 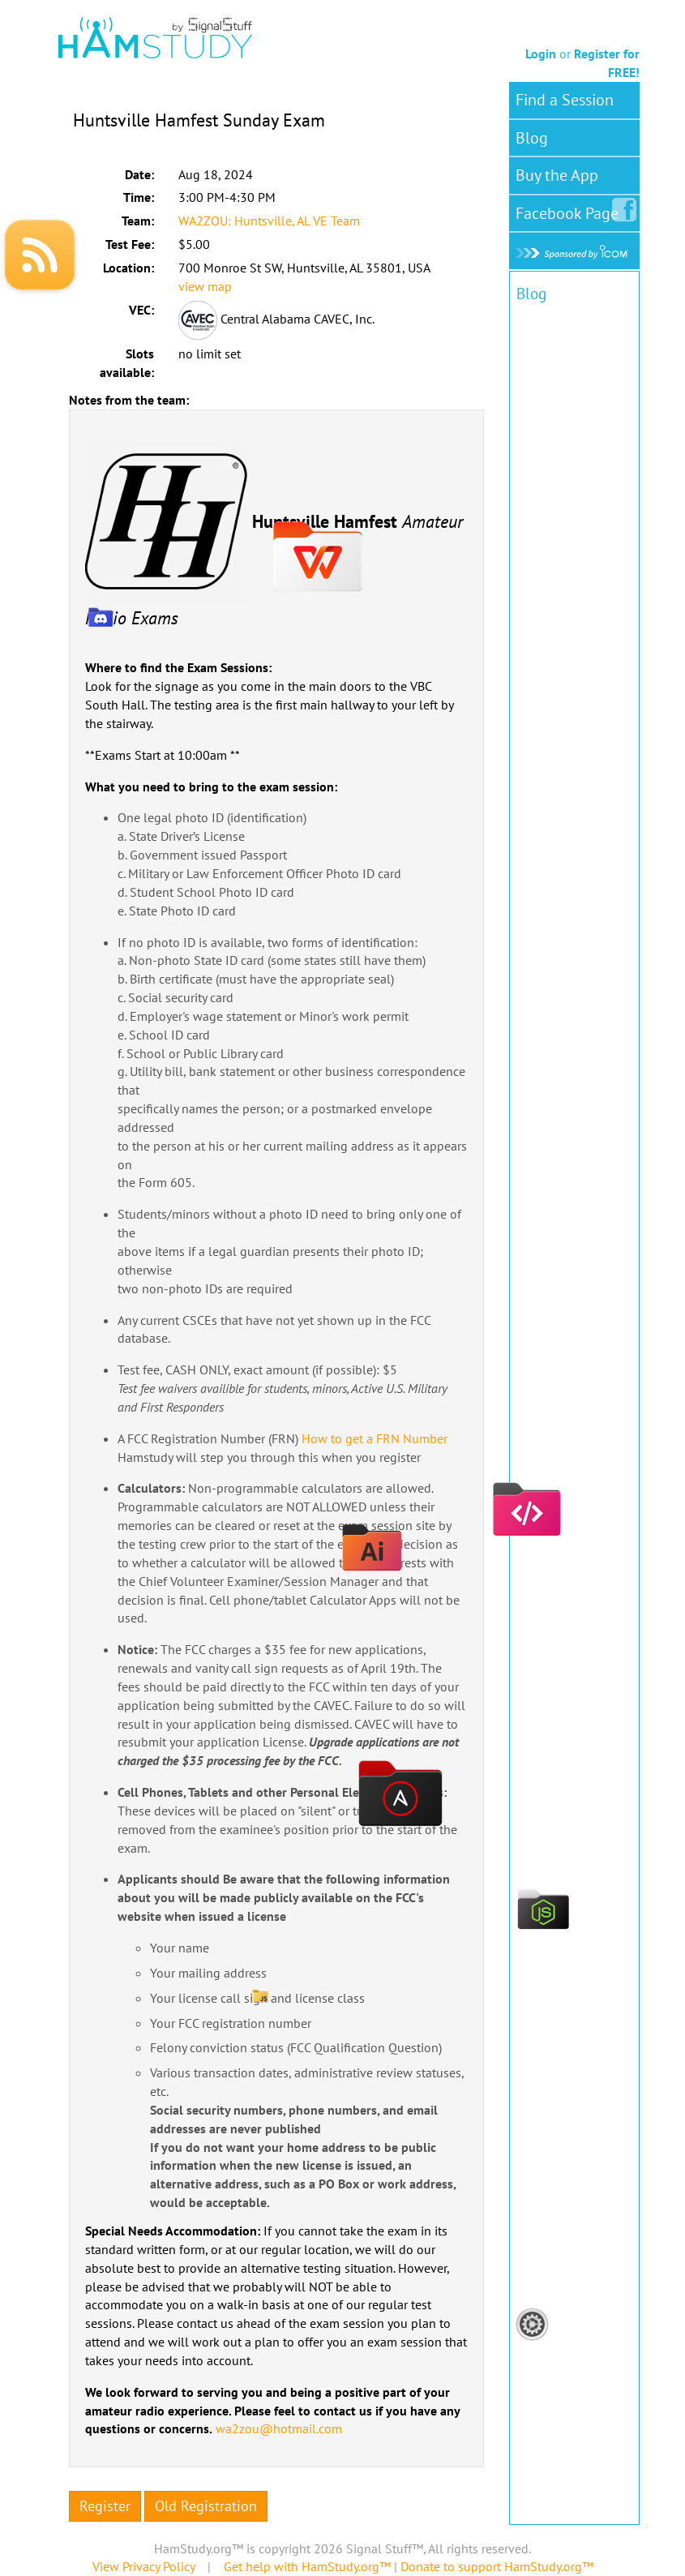 What do you see at coordinates (400, 1795) in the screenshot?
I see `folder containing ansible automation files` at bounding box center [400, 1795].